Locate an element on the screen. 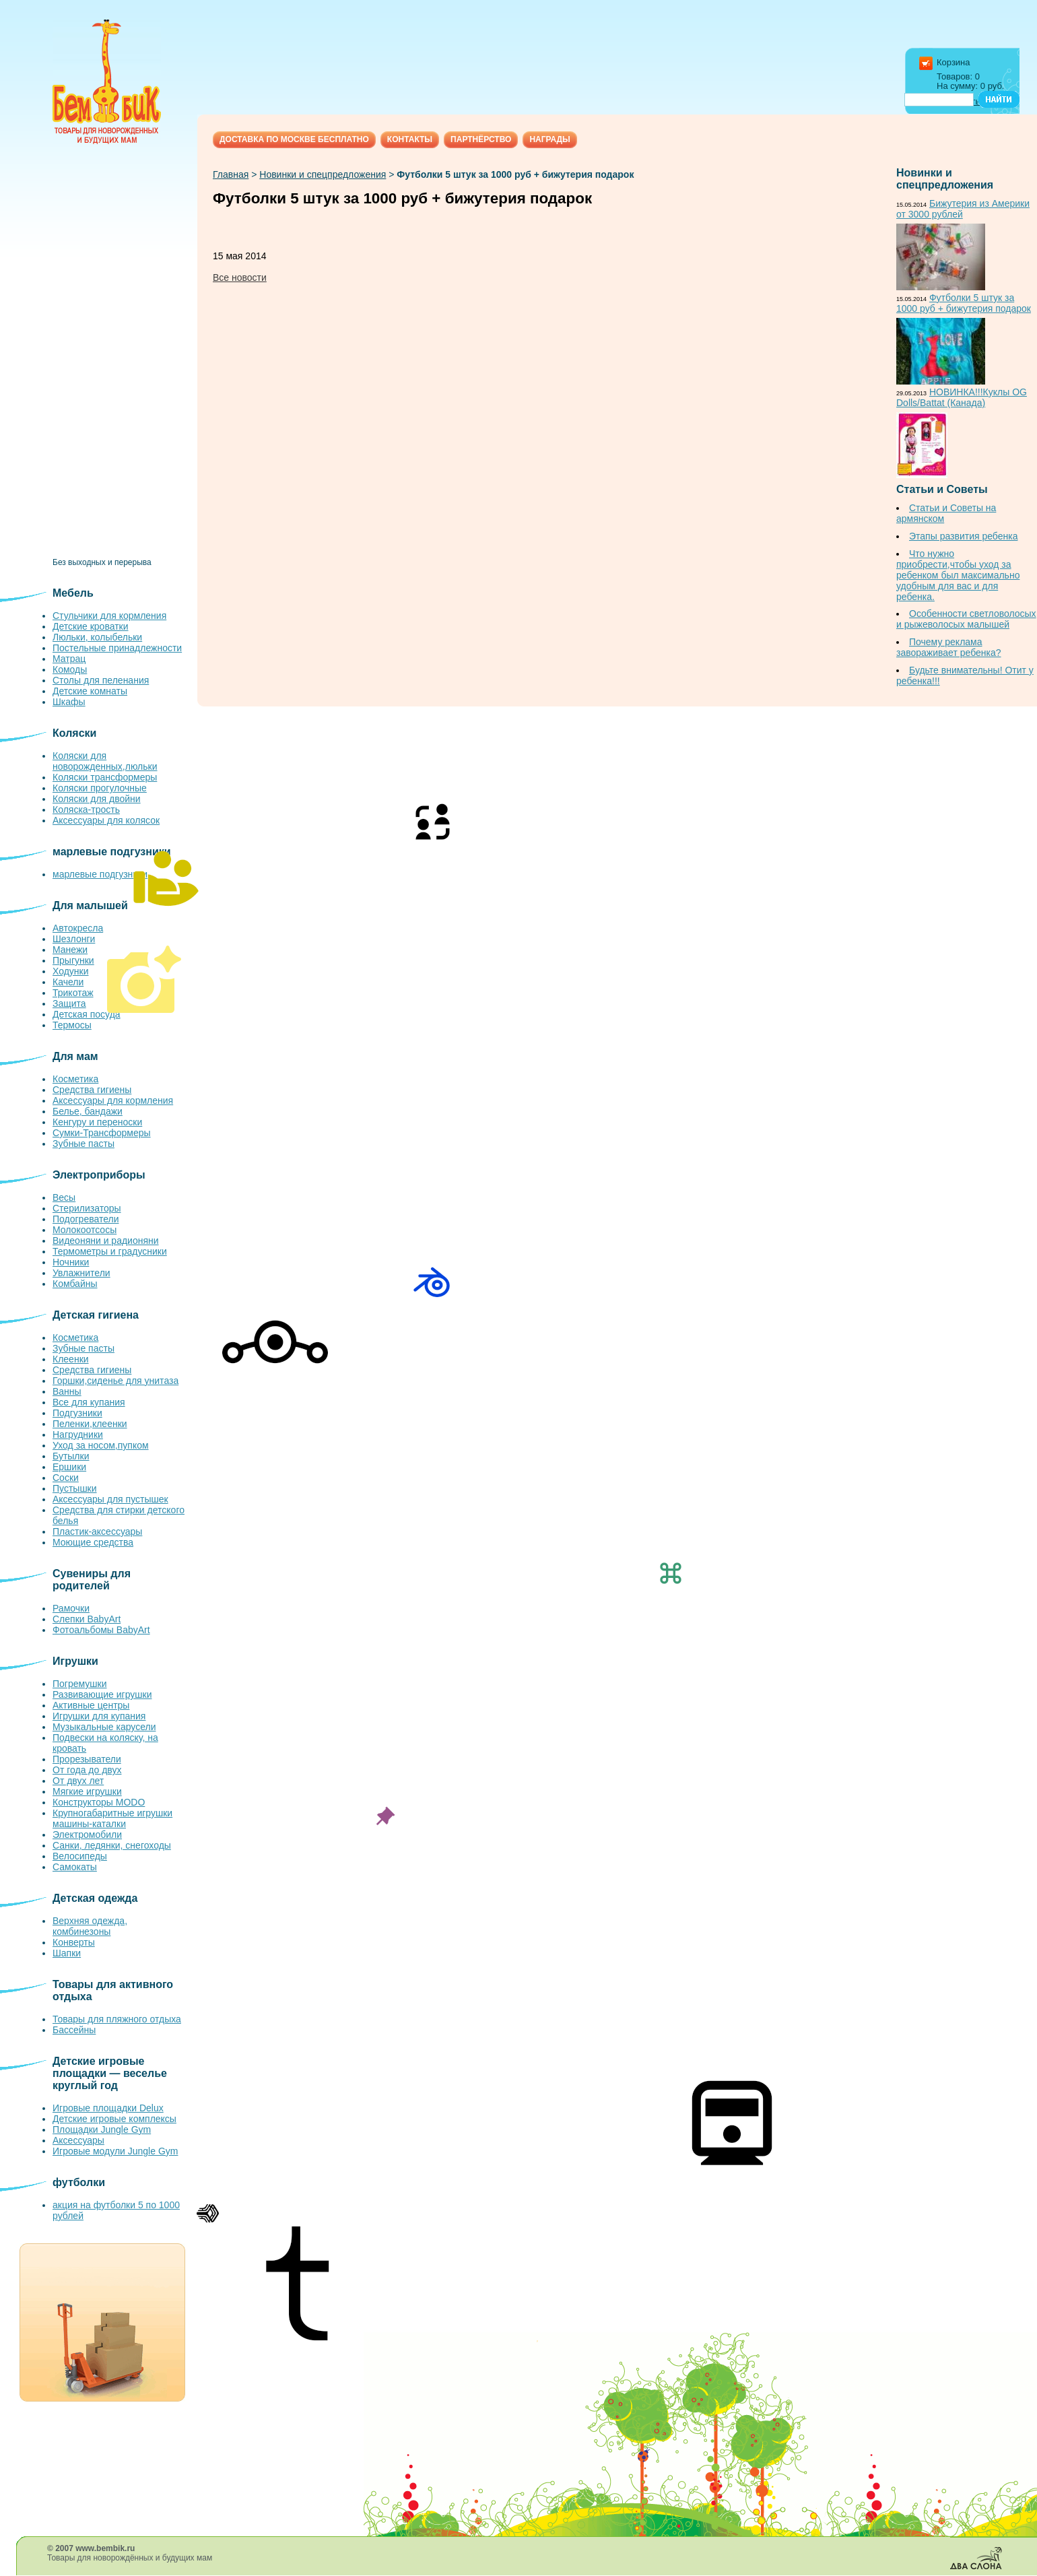  open Blender 3D modeling software is located at coordinates (432, 1283).